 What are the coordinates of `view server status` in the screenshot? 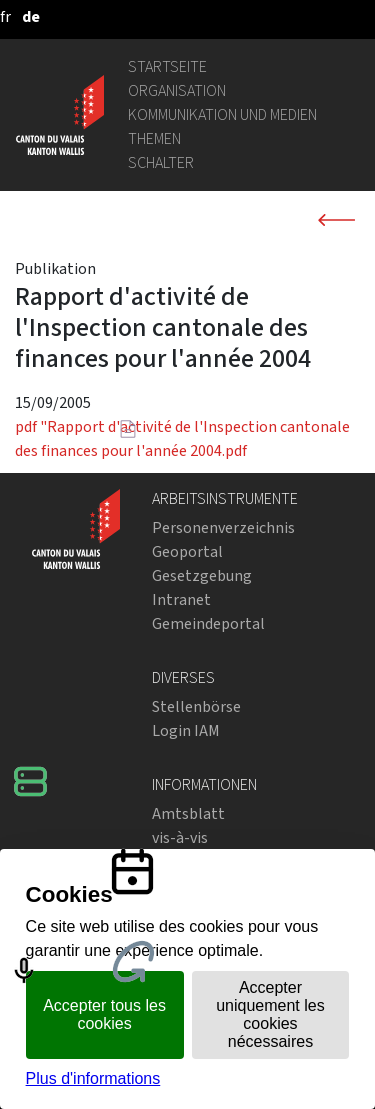 It's located at (30, 781).